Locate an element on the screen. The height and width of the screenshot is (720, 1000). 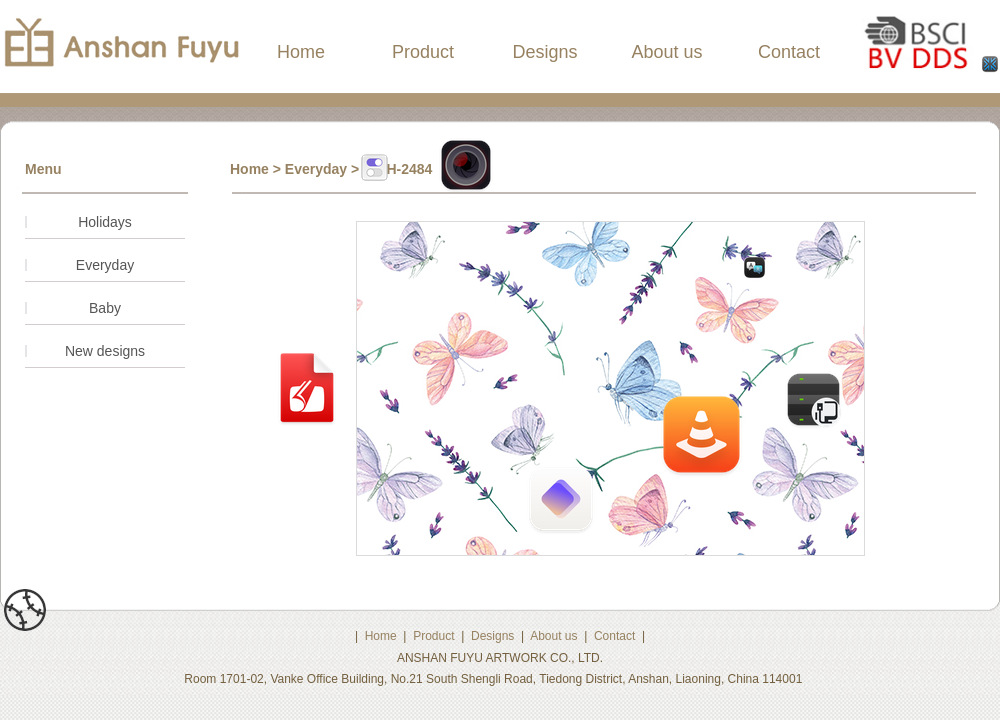
access sports and activity emoji is located at coordinates (25, 610).